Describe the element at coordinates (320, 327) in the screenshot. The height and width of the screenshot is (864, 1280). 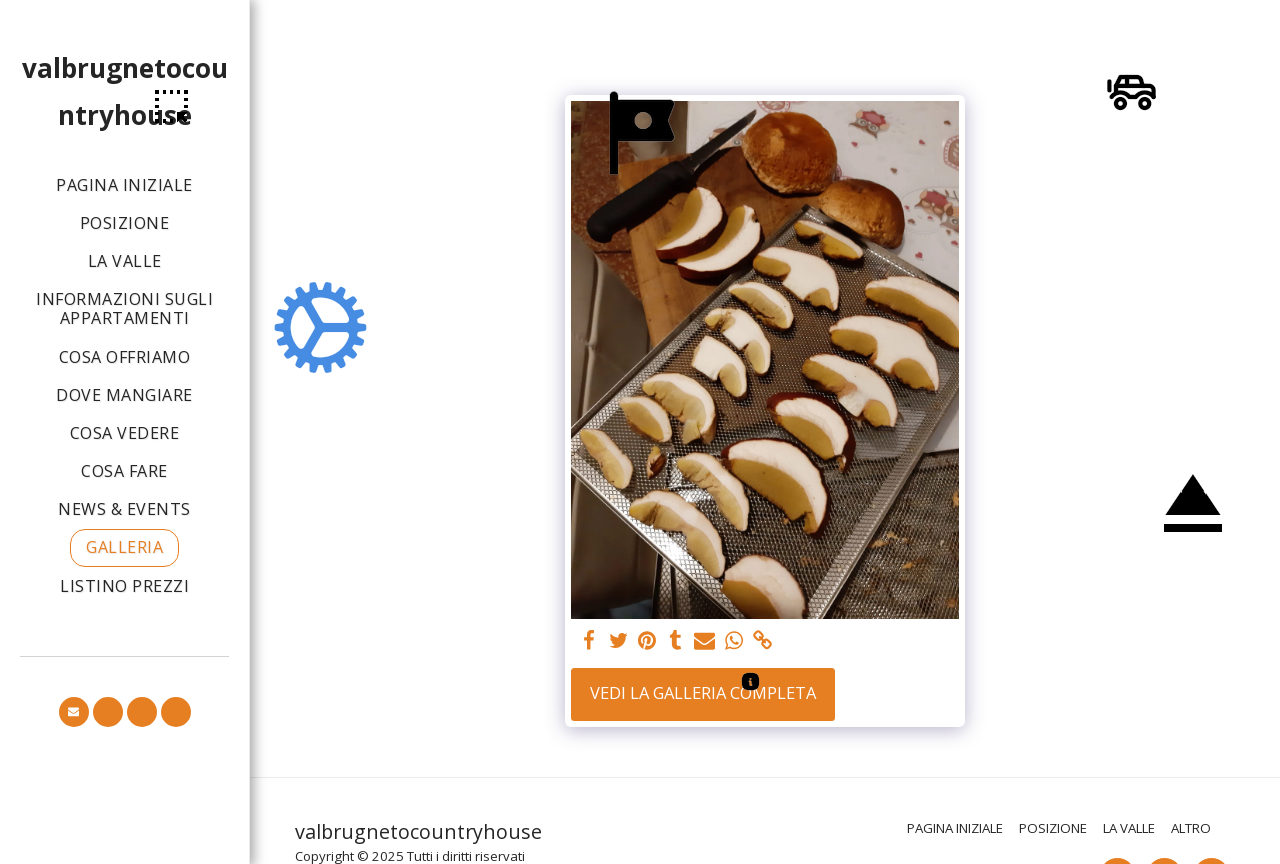
I see `access settings` at that location.